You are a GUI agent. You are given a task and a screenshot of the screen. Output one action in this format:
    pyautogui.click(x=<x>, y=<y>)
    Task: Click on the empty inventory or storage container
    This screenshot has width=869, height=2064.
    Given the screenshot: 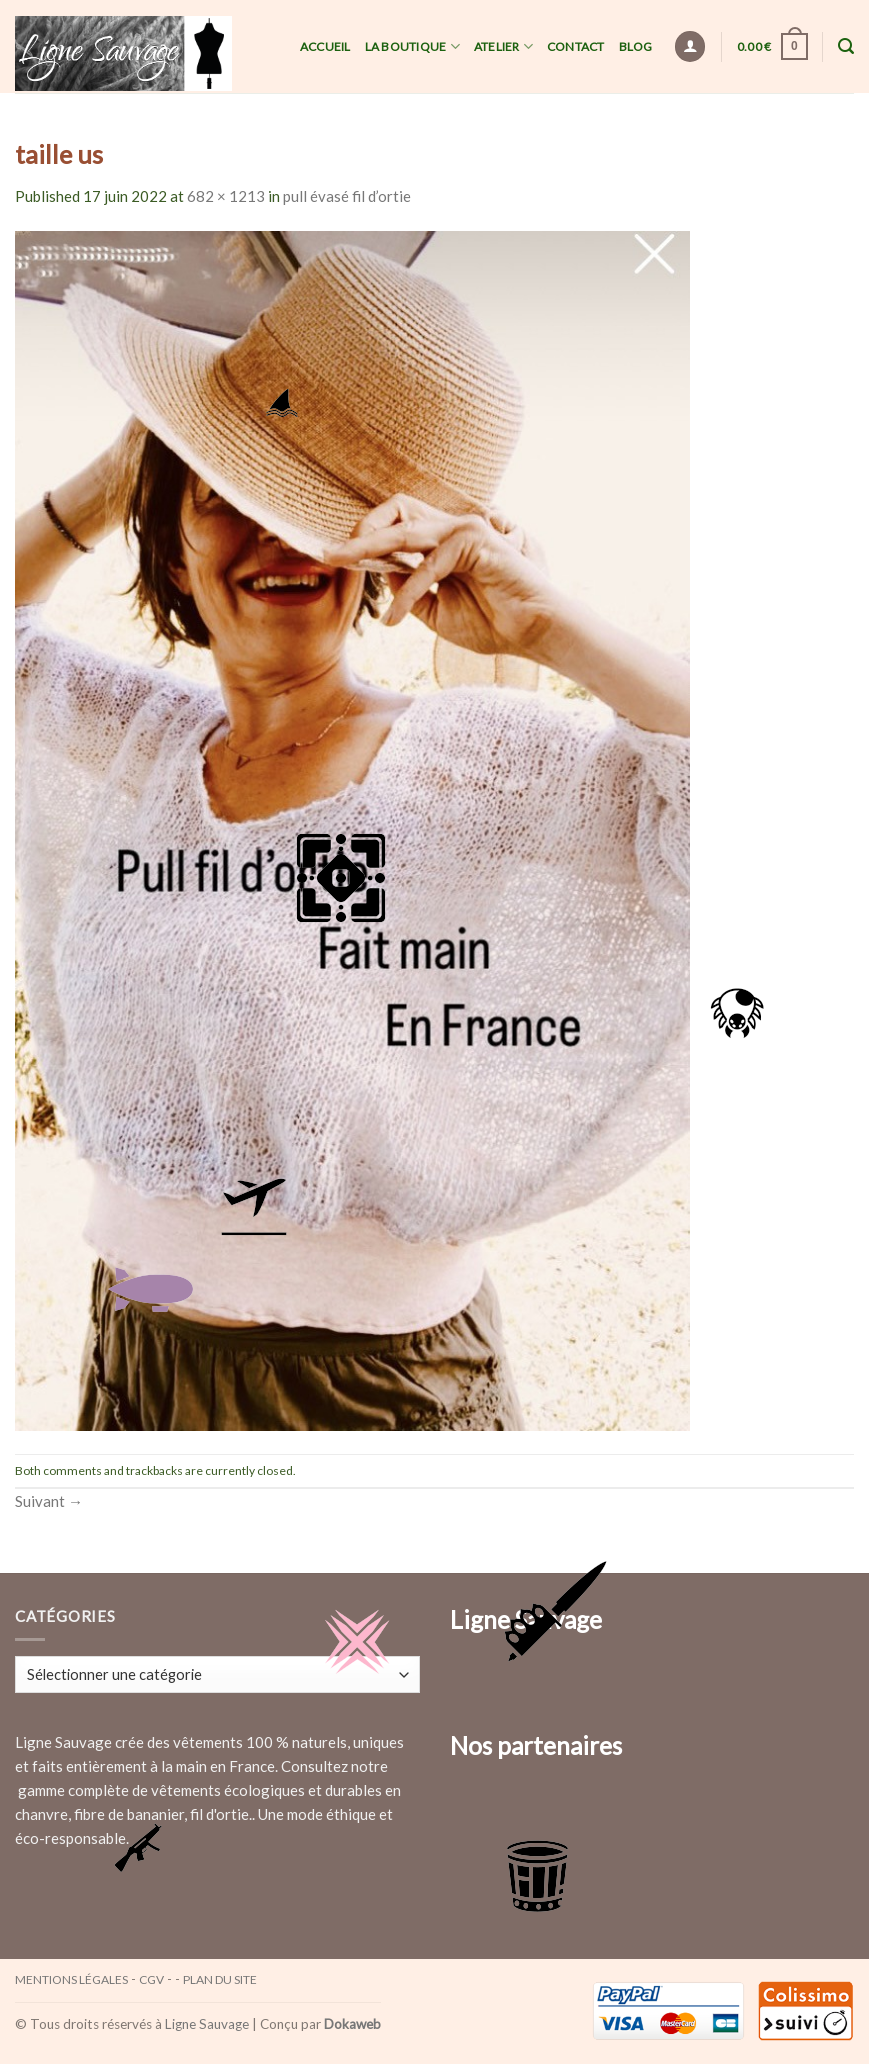 What is the action you would take?
    pyautogui.click(x=537, y=1864)
    